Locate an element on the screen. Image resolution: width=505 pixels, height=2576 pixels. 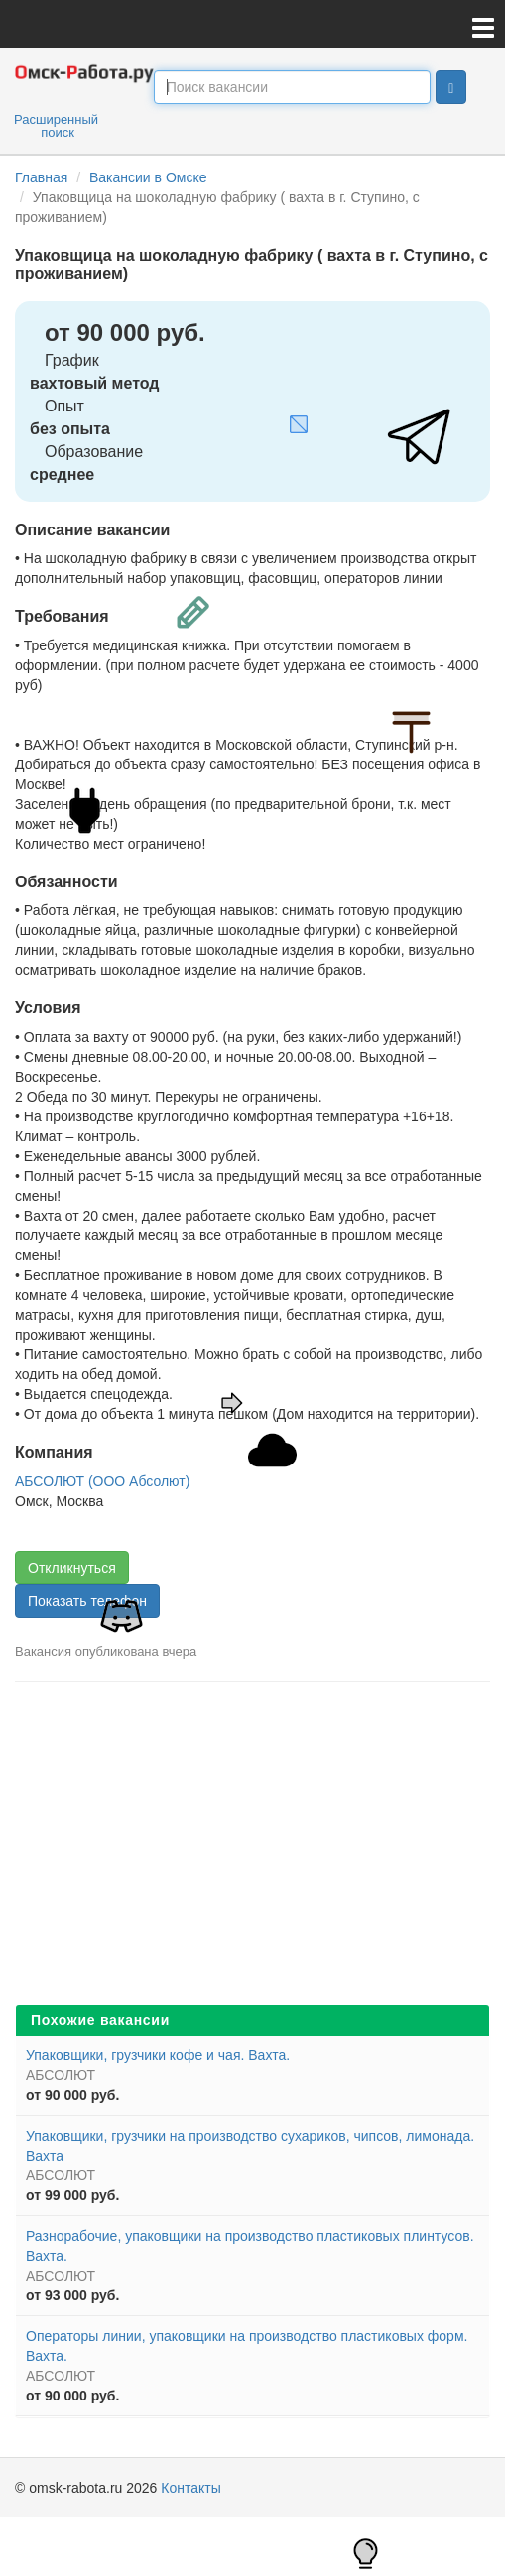
indicates cloudy weather conditions is located at coordinates (272, 1450).